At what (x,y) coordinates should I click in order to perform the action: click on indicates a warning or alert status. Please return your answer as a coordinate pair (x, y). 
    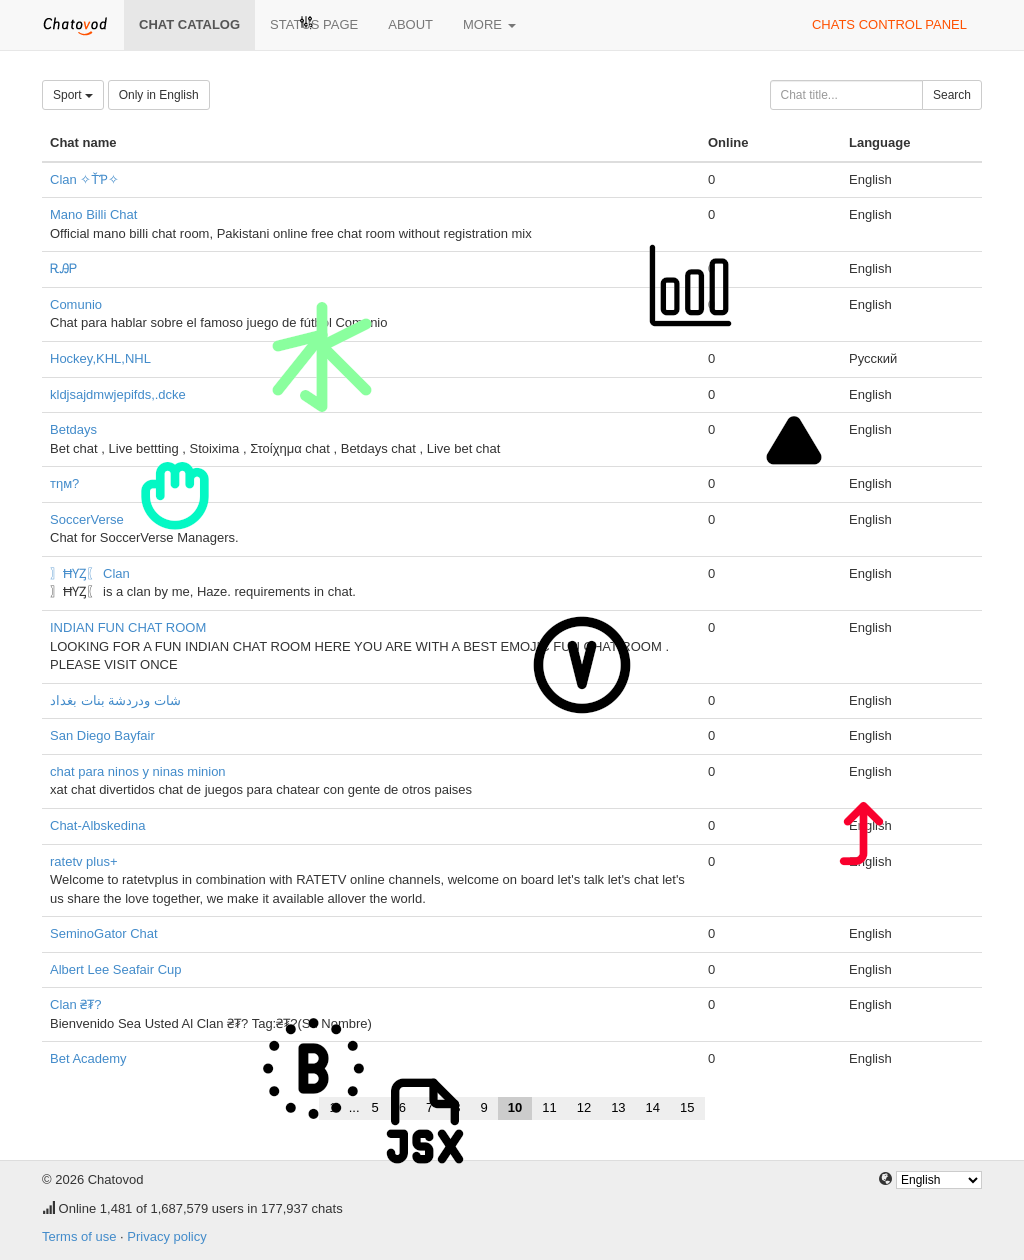
    Looking at the image, I should click on (794, 442).